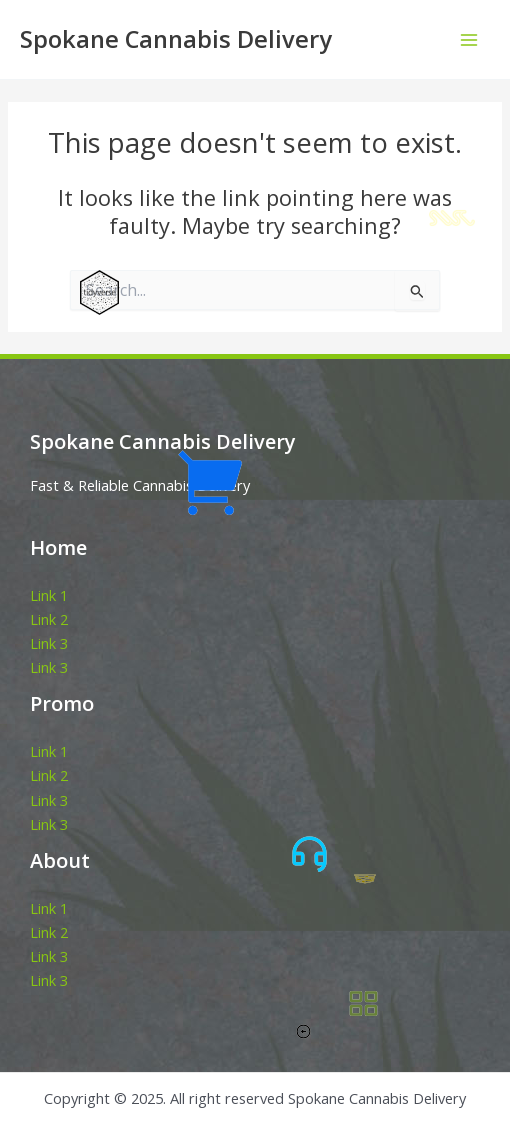 This screenshot has height=1133, width=510. I want to click on tidyverse logo - R data science package collection, so click(99, 292).